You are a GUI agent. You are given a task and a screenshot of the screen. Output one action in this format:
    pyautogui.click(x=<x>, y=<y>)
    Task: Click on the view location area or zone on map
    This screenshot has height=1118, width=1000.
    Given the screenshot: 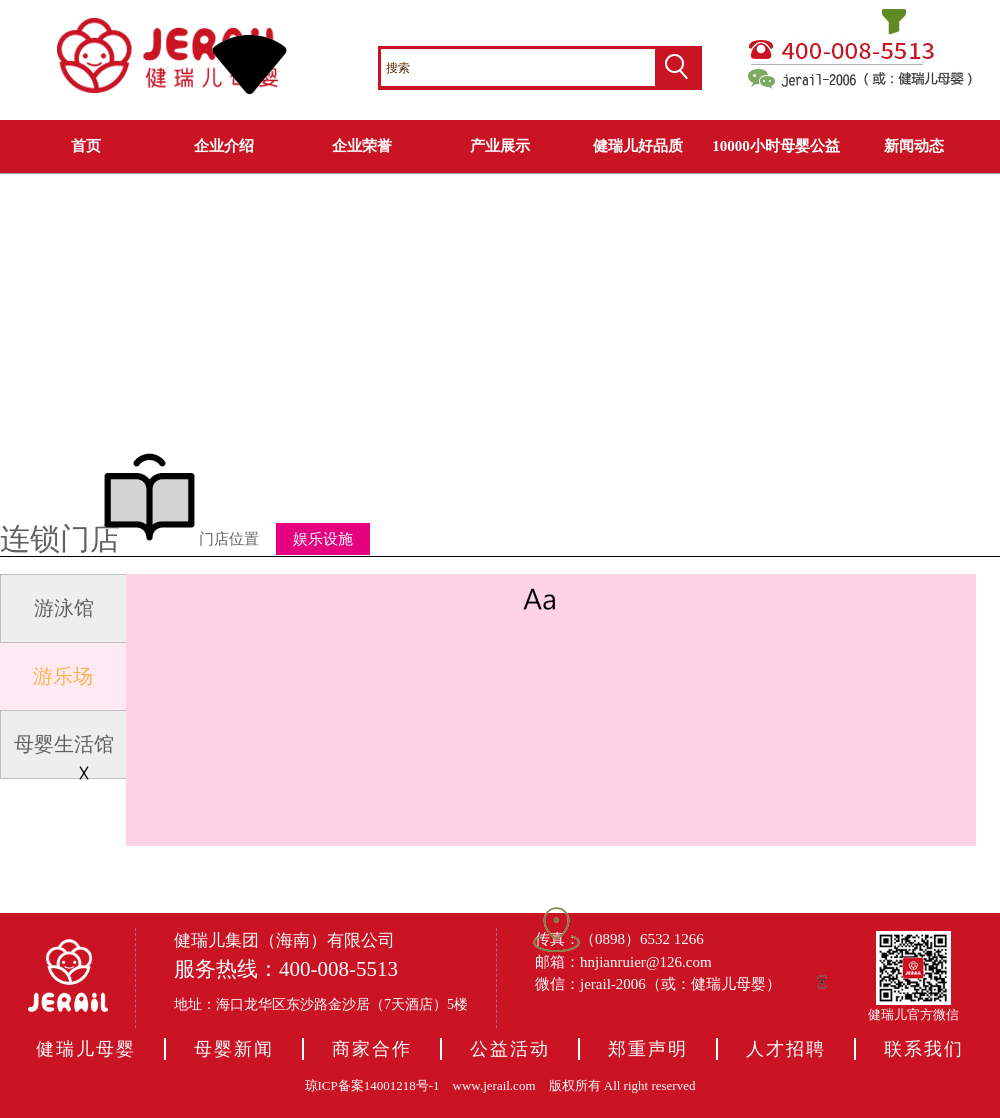 What is the action you would take?
    pyautogui.click(x=556, y=930)
    